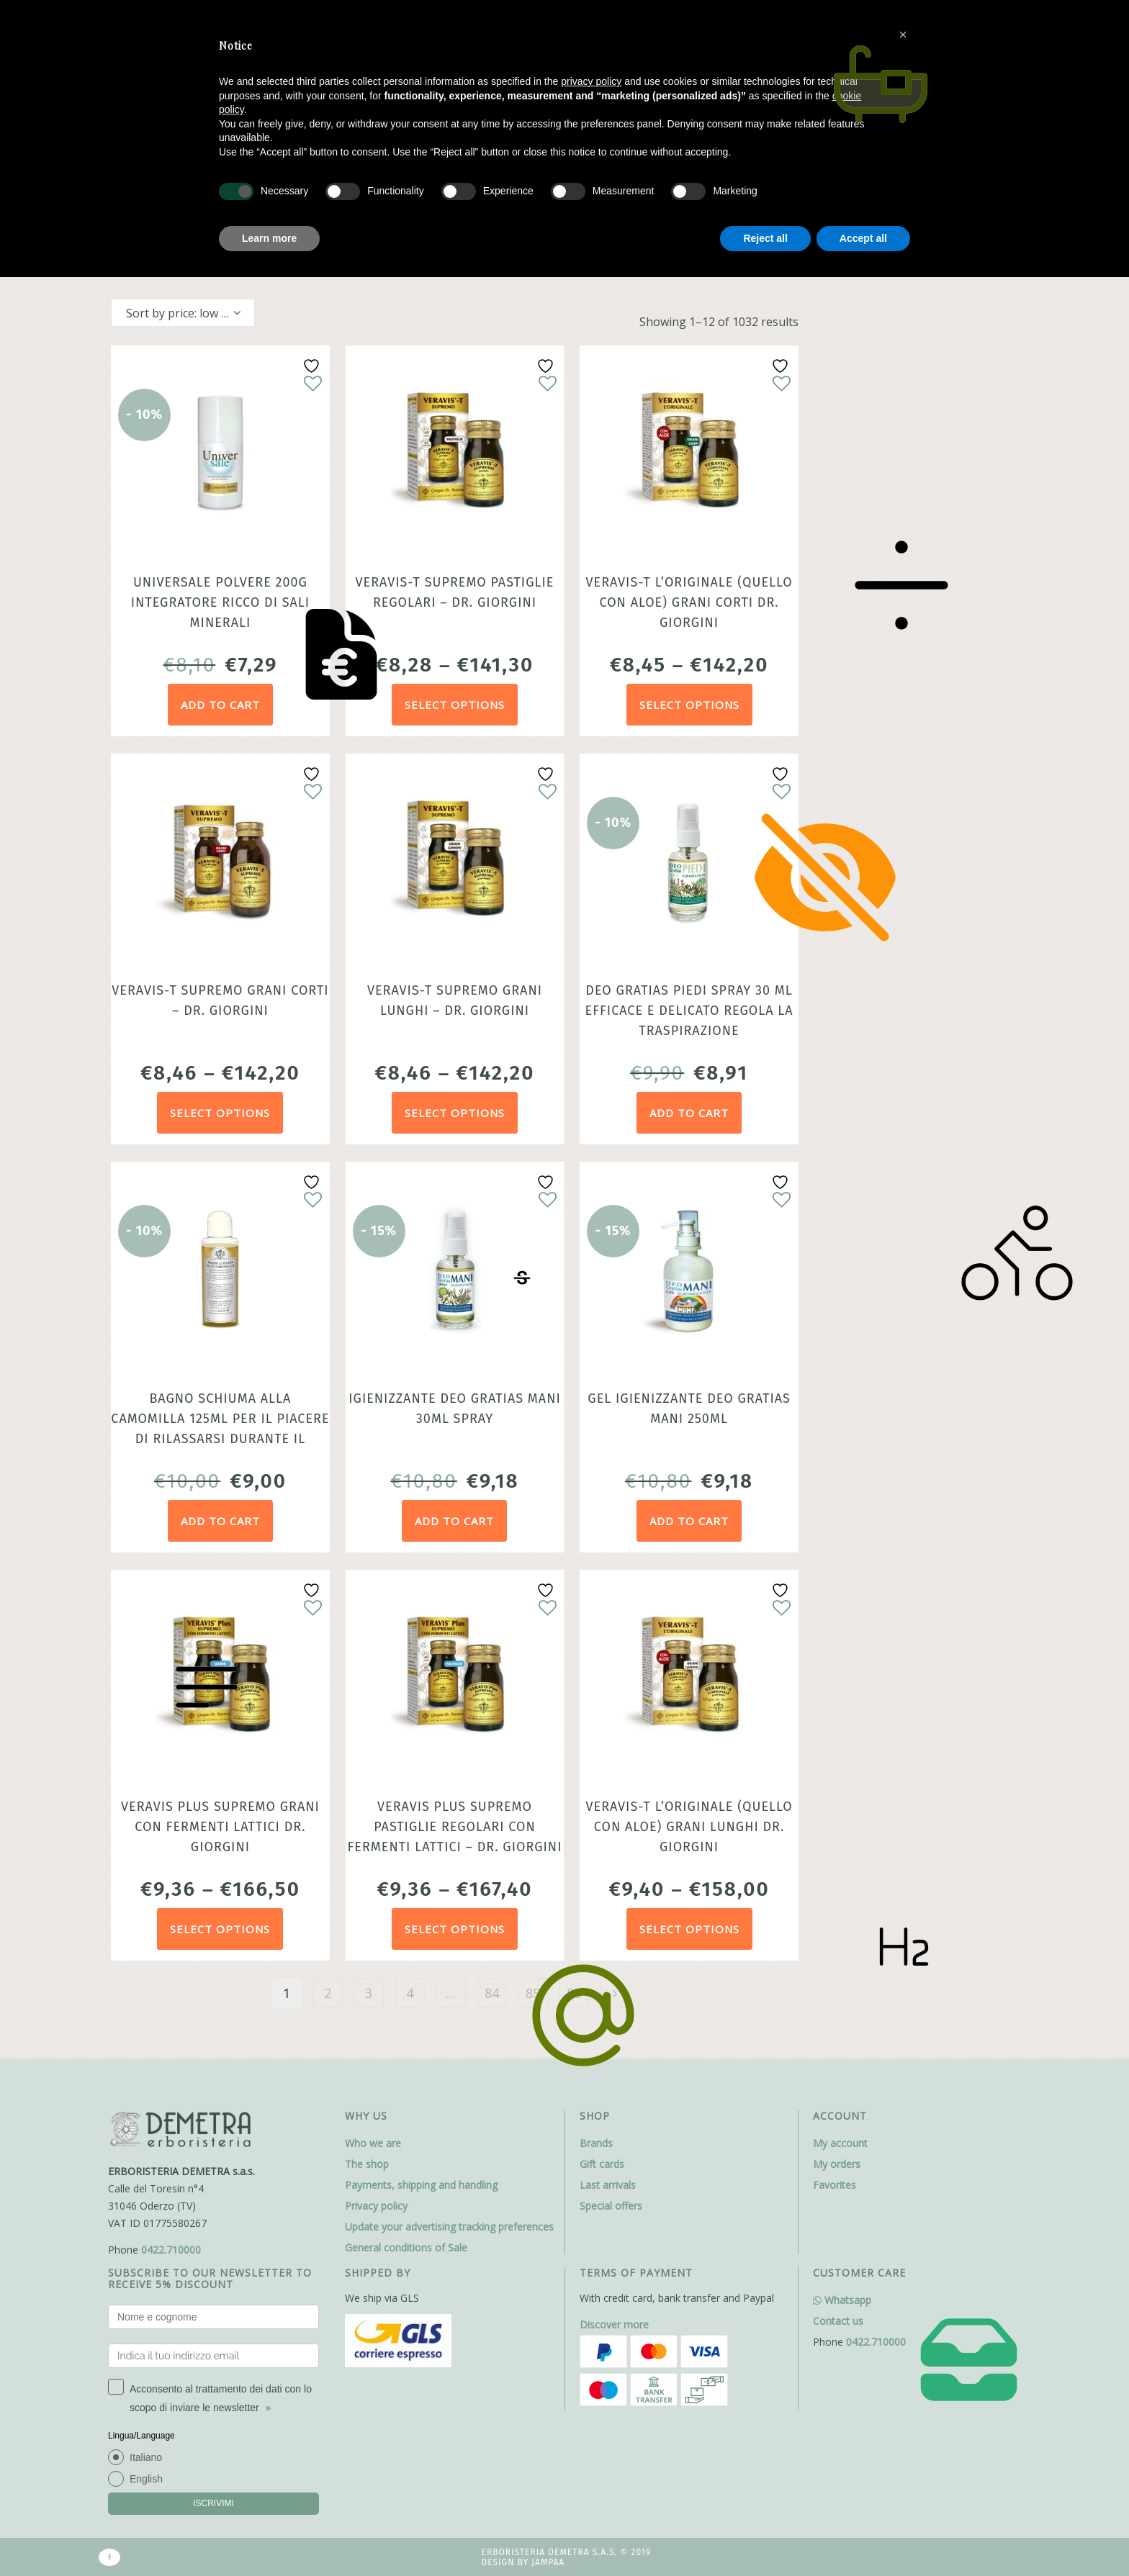  What do you see at coordinates (825, 877) in the screenshot?
I see `hide password or sensitive content` at bounding box center [825, 877].